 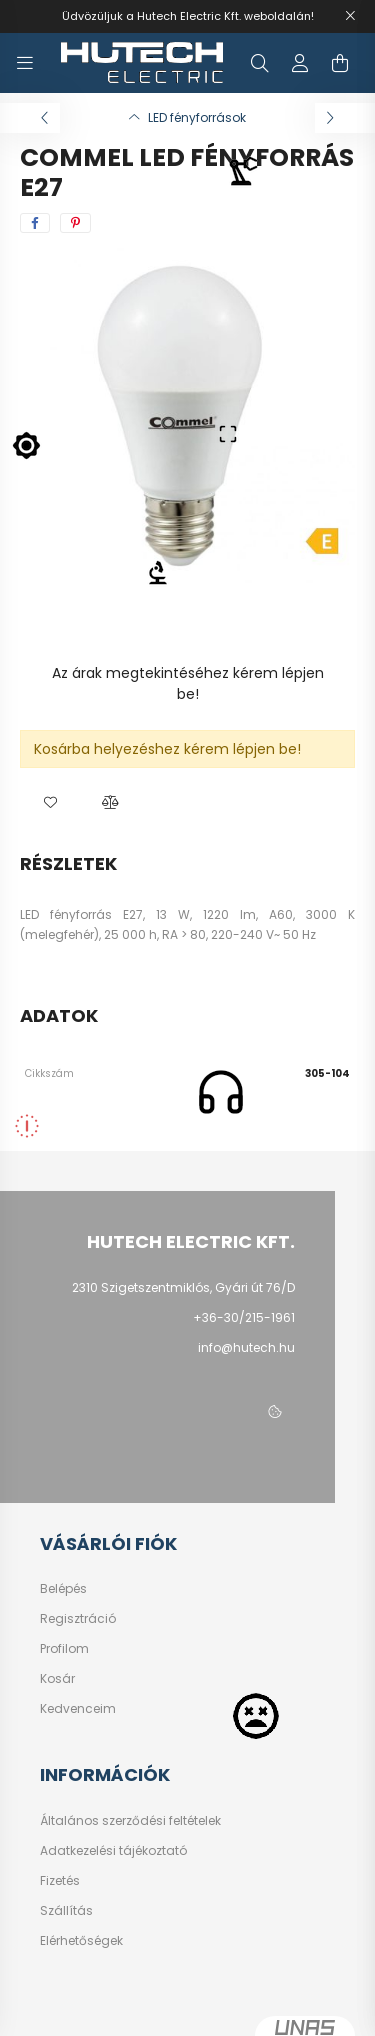 I want to click on access manufacturing or industrial settings, so click(x=243, y=171).